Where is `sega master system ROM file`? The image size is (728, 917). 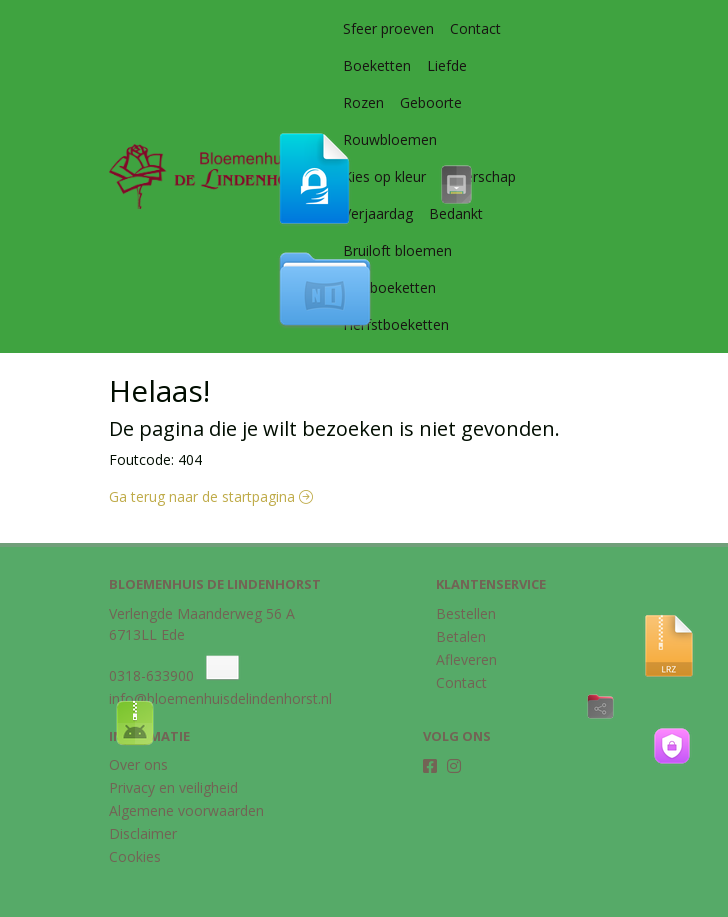 sega master system ROM file is located at coordinates (456, 184).